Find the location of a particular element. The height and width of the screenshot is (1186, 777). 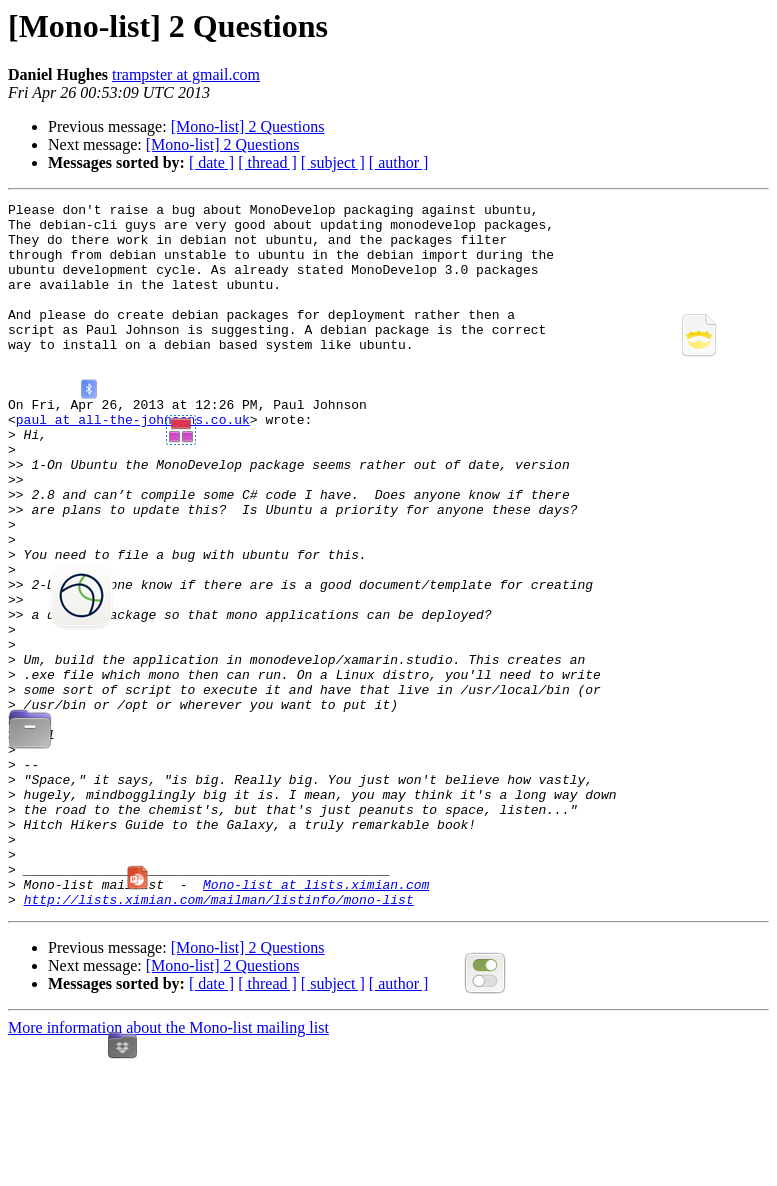

select all items in the current view is located at coordinates (181, 430).